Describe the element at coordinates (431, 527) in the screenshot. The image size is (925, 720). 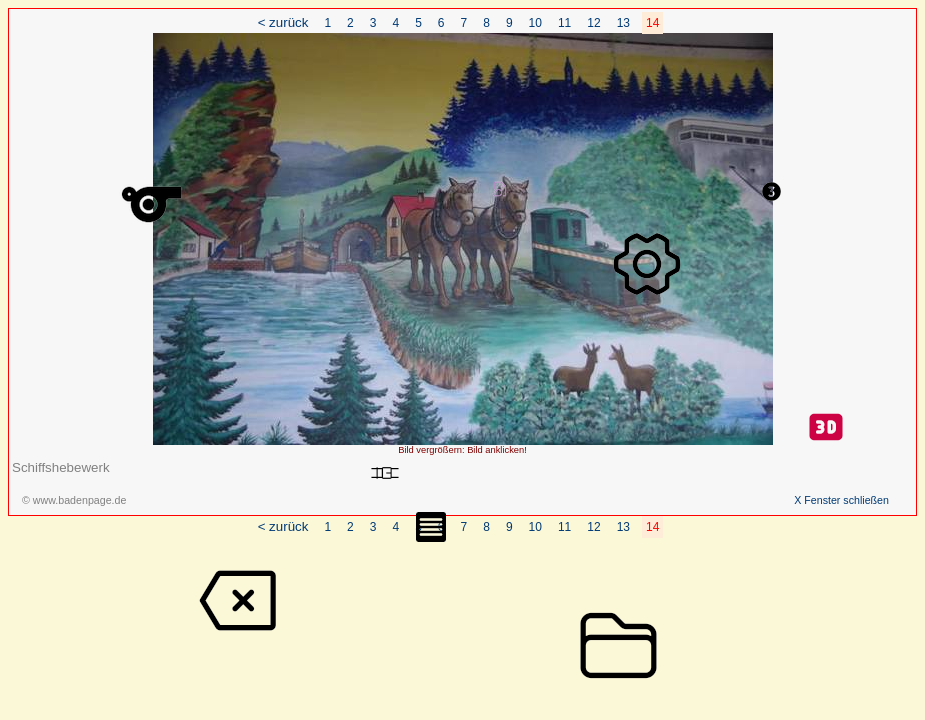
I see `justify text alignment` at that location.